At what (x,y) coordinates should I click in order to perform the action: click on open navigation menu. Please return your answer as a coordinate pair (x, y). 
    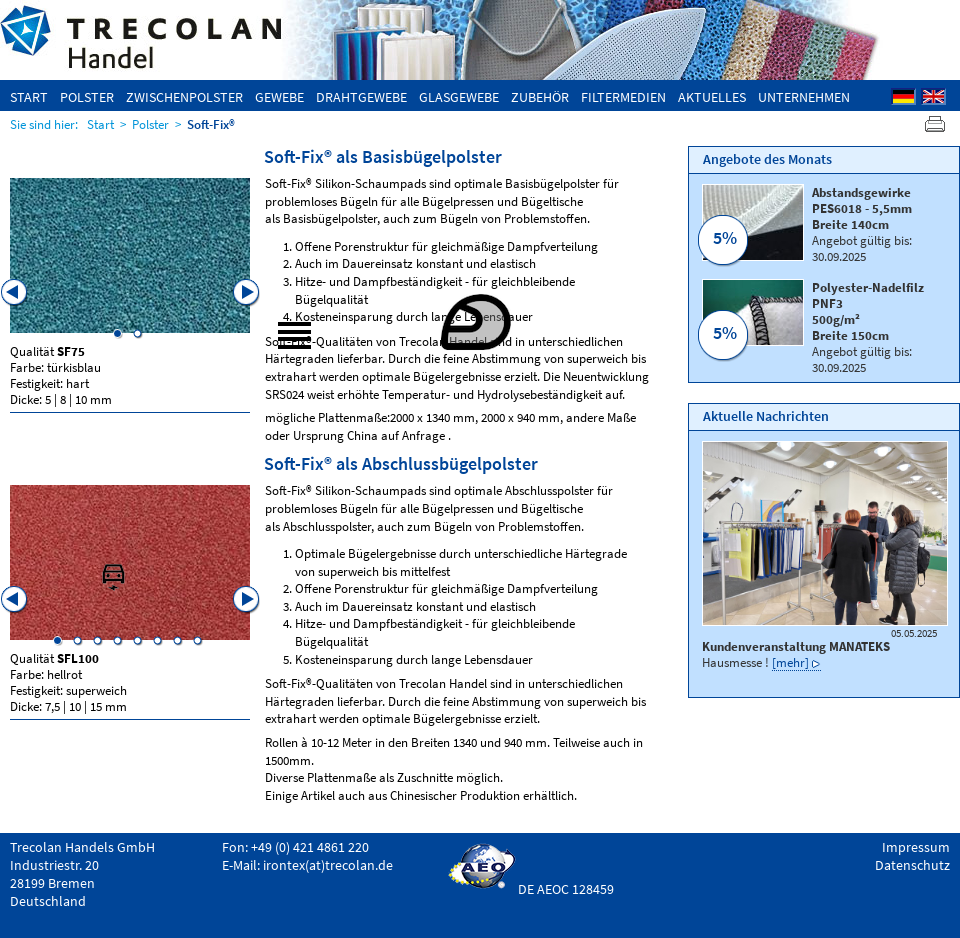
    Looking at the image, I should click on (294, 335).